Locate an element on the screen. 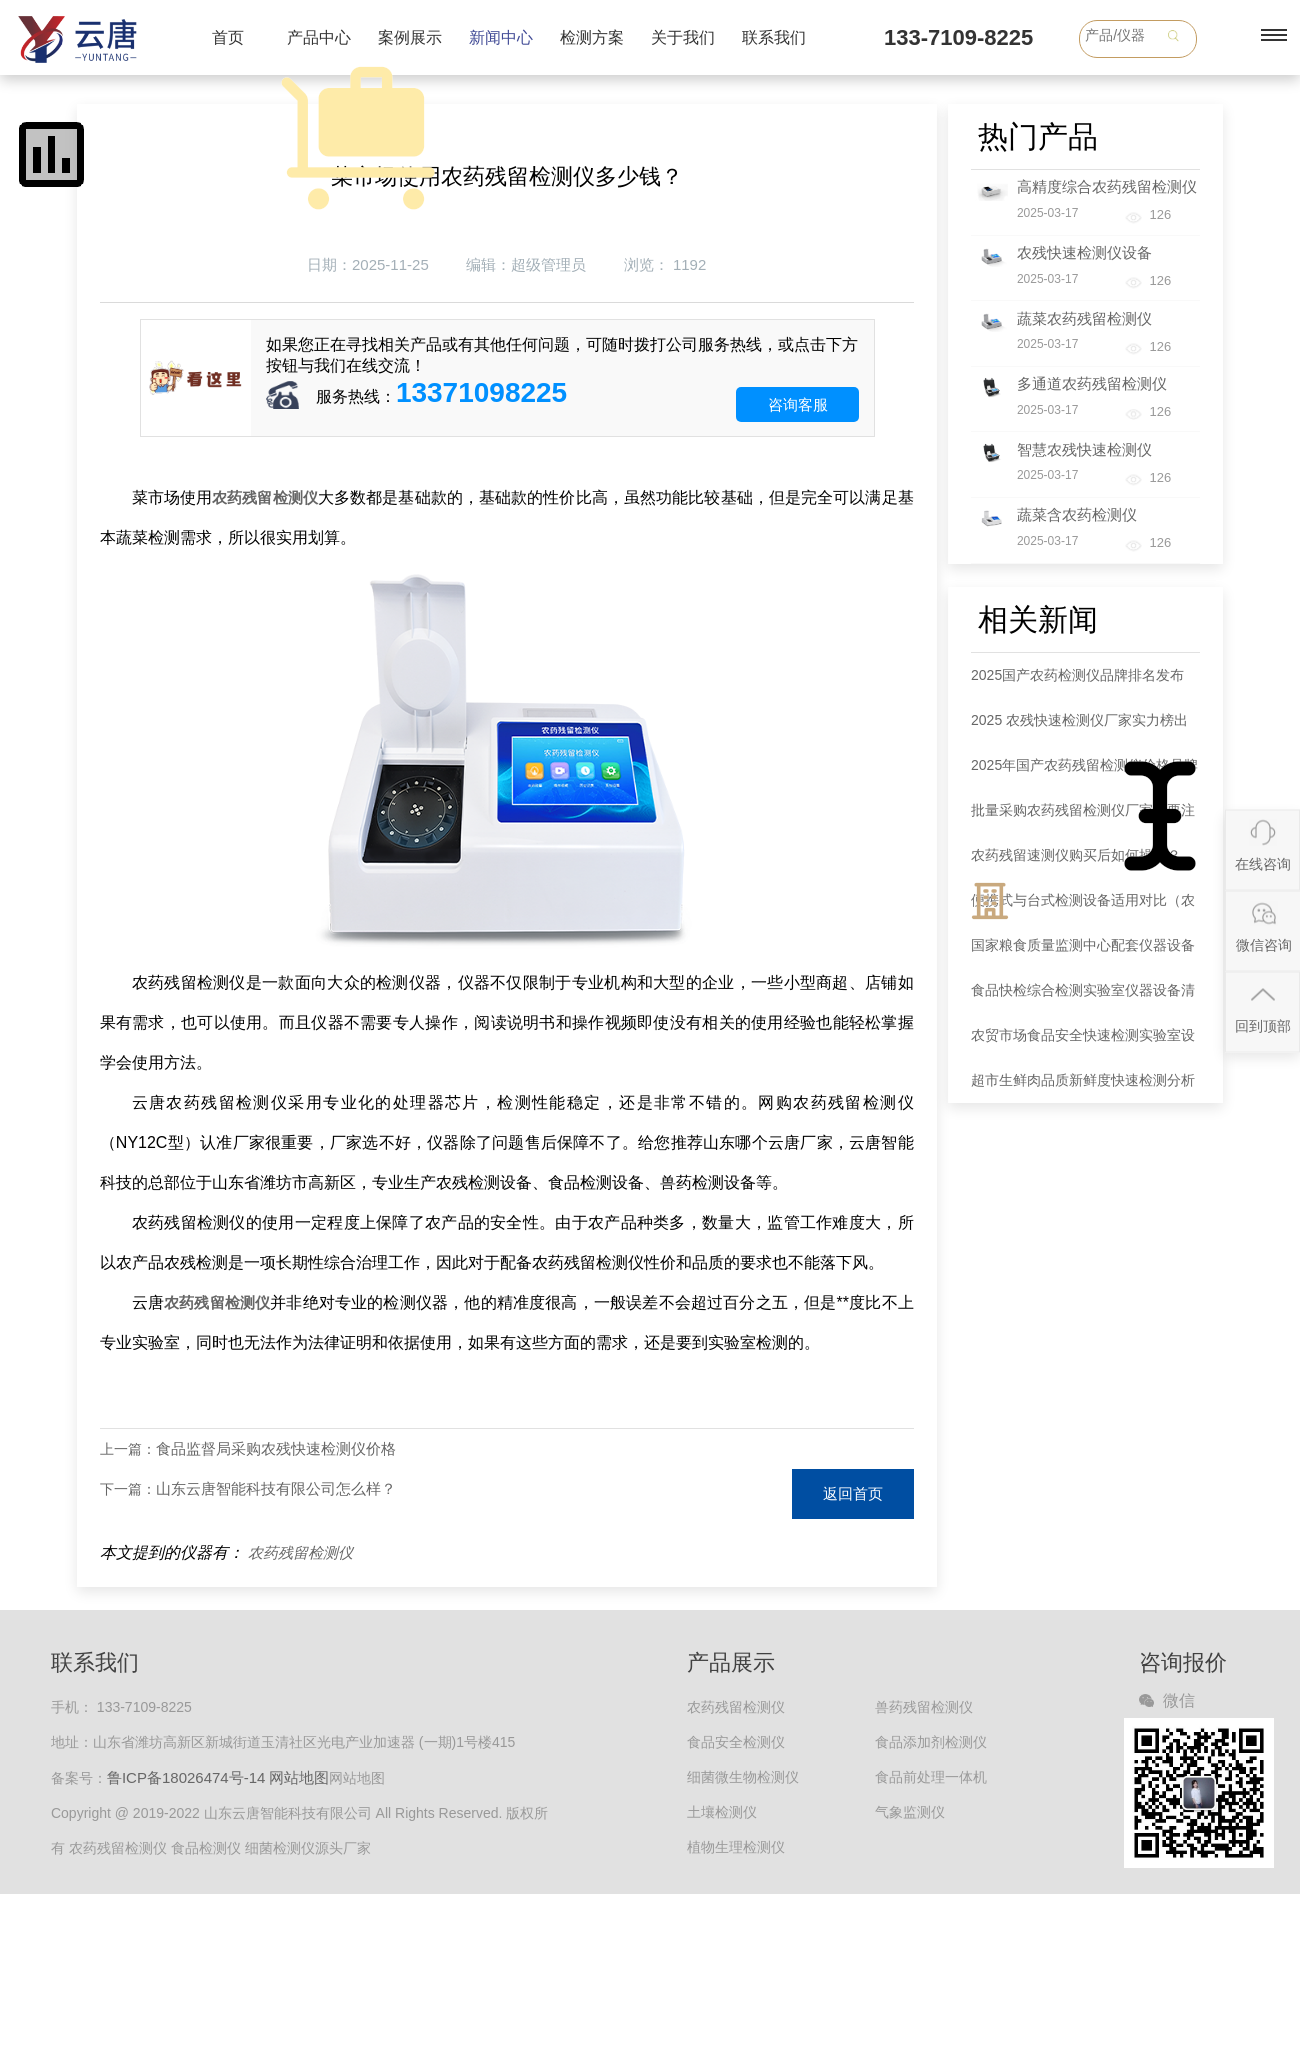  access luggage or baggage services is located at coordinates (355, 135).